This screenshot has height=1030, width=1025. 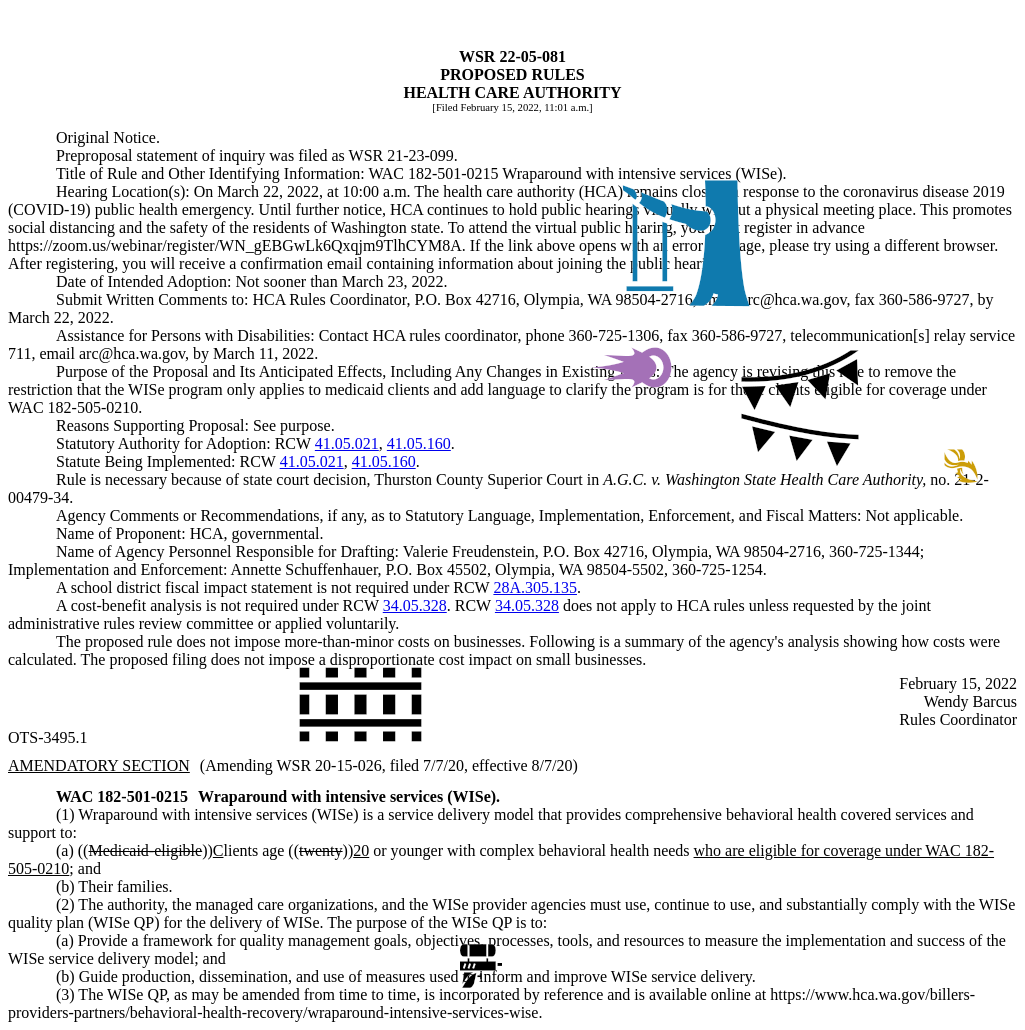 What do you see at coordinates (800, 408) in the screenshot?
I see `indicates a celebration or event` at bounding box center [800, 408].